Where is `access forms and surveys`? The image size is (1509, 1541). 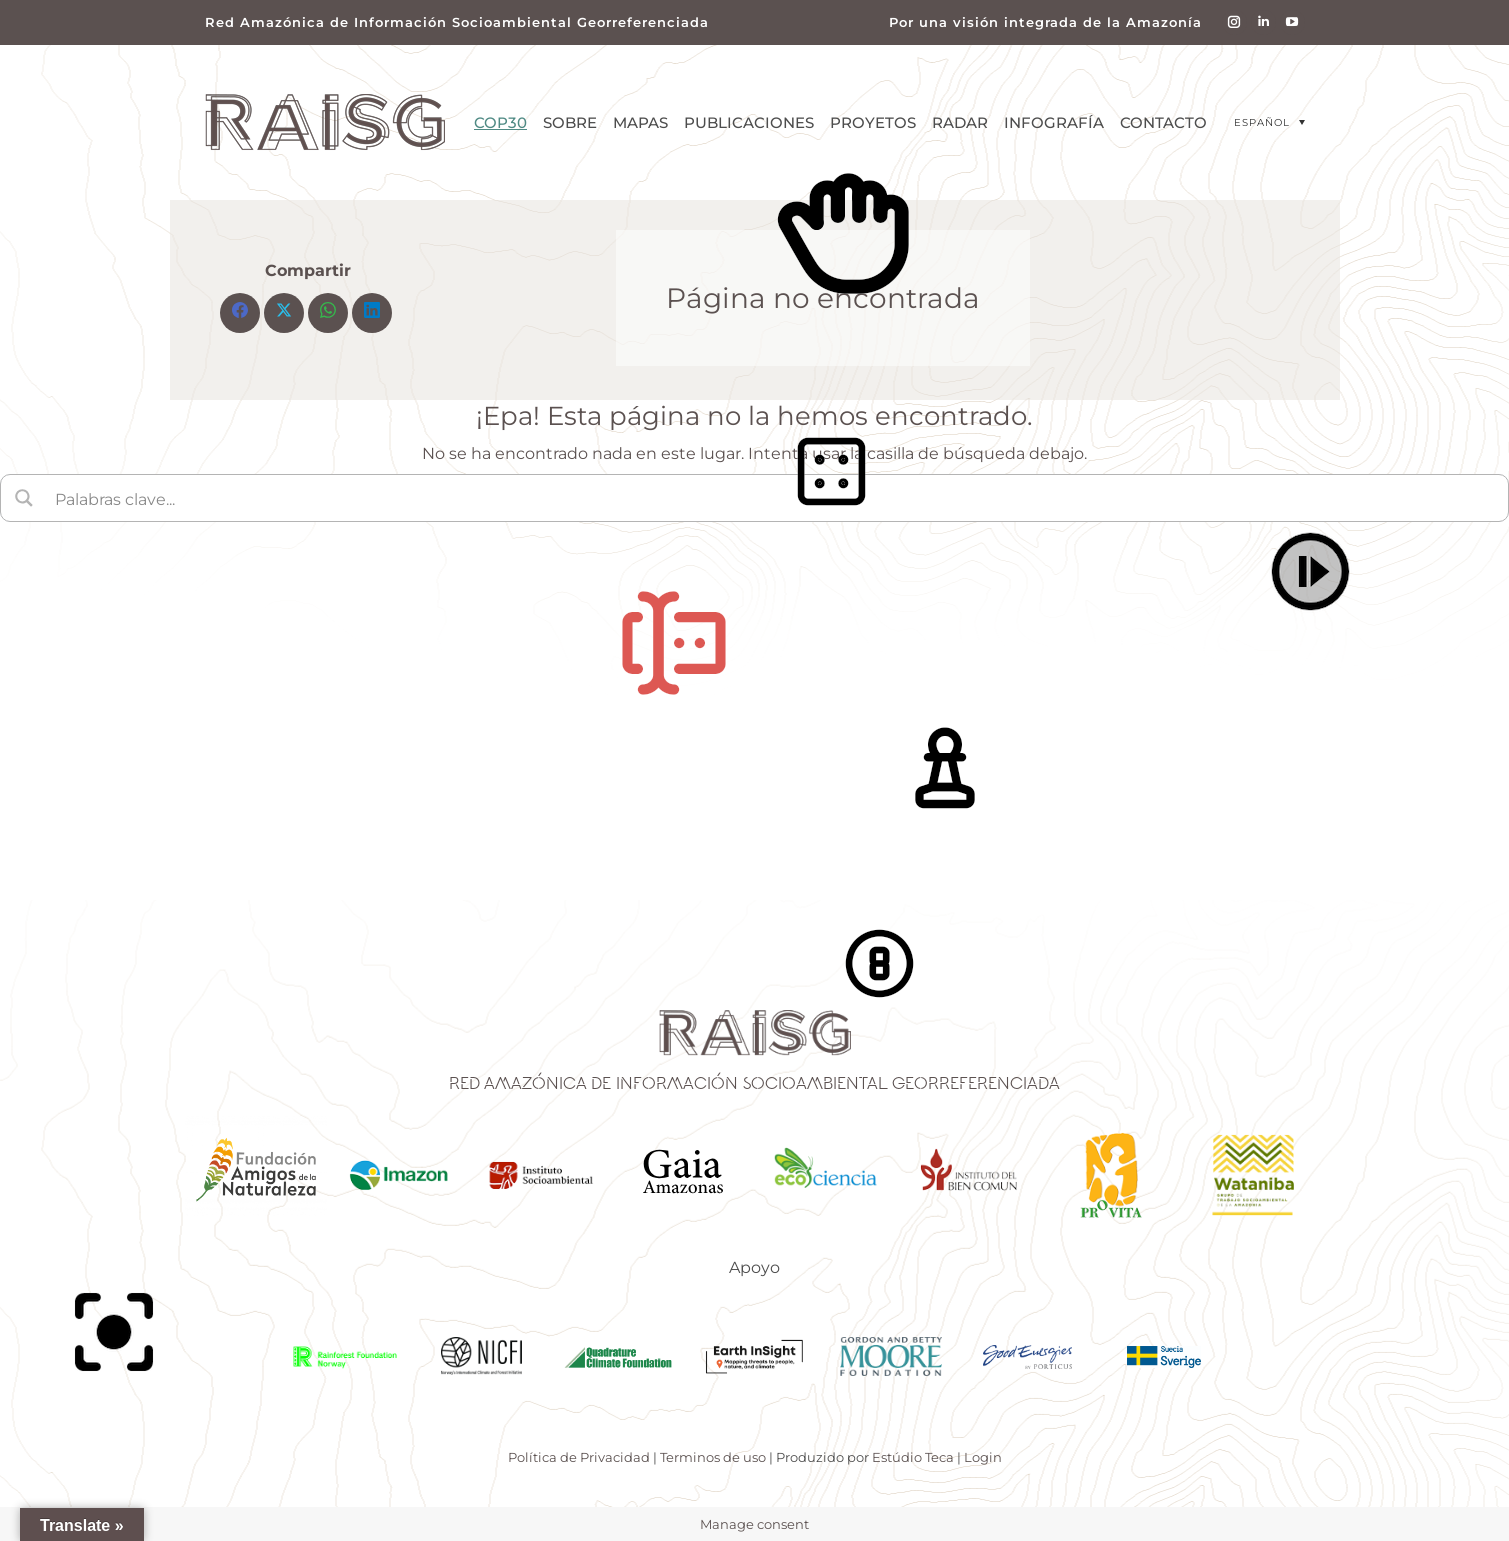
access forms and surveys is located at coordinates (674, 643).